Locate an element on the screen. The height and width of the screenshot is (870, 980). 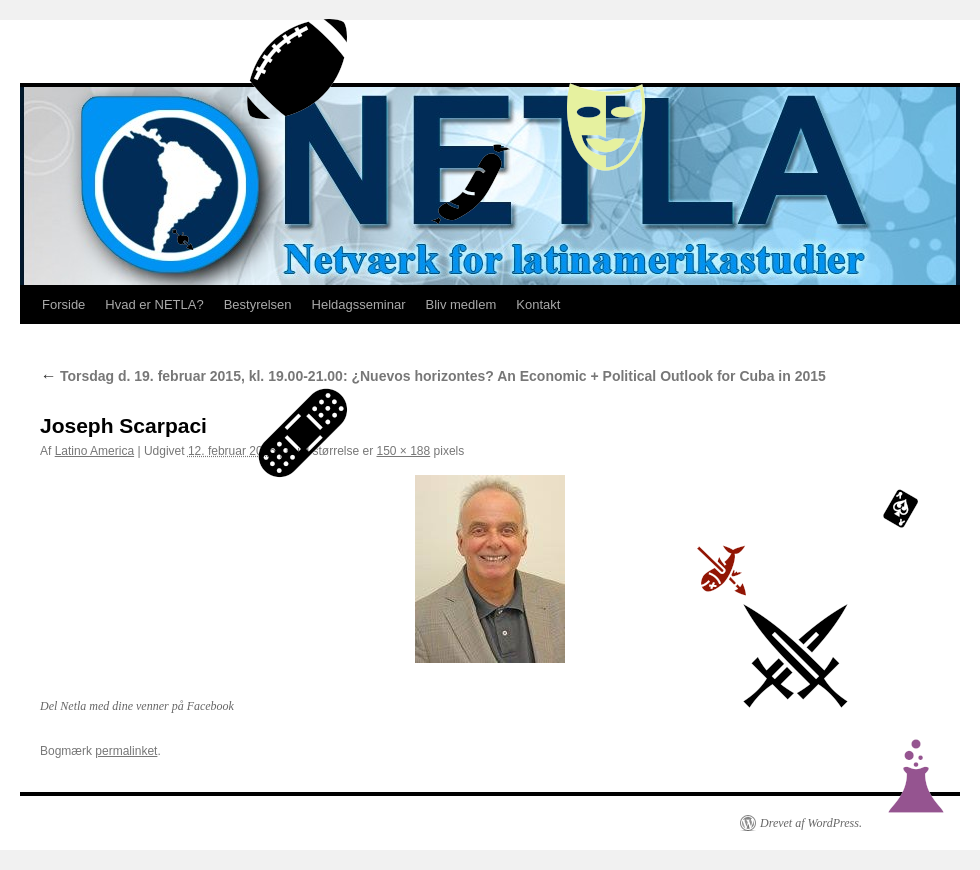
indicates combat or battle mode is located at coordinates (795, 657).